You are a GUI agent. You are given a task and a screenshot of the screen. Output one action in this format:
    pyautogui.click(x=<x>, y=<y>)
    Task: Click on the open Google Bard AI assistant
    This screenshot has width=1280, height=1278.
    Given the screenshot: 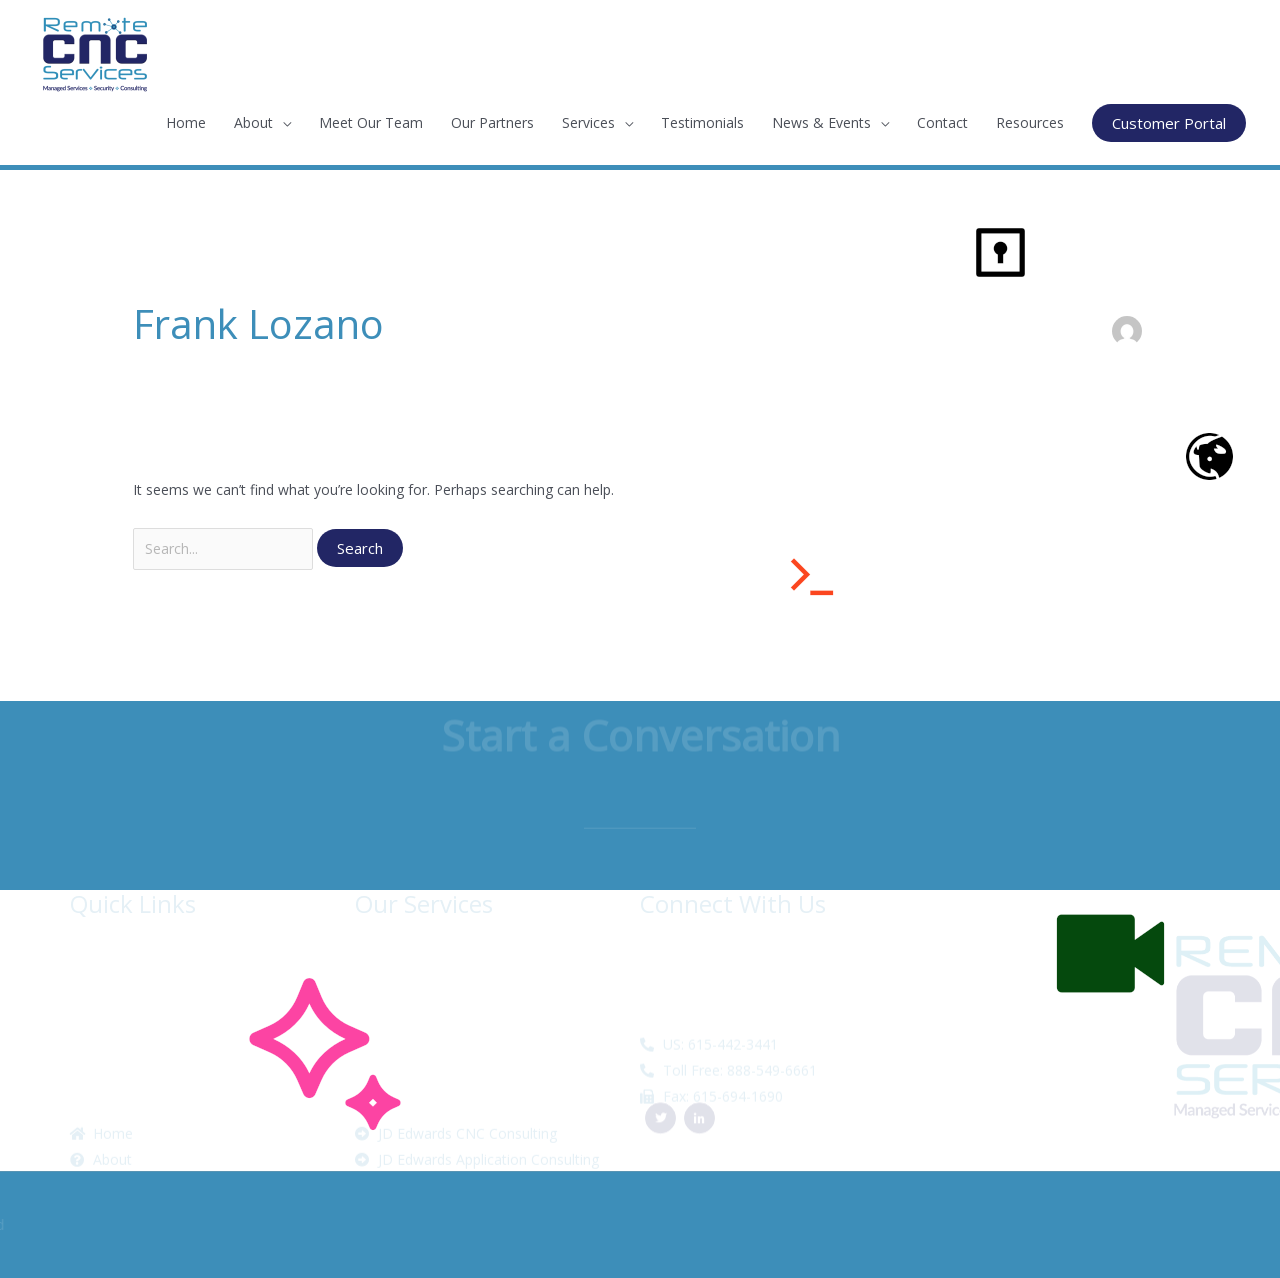 What is the action you would take?
    pyautogui.click(x=325, y=1054)
    